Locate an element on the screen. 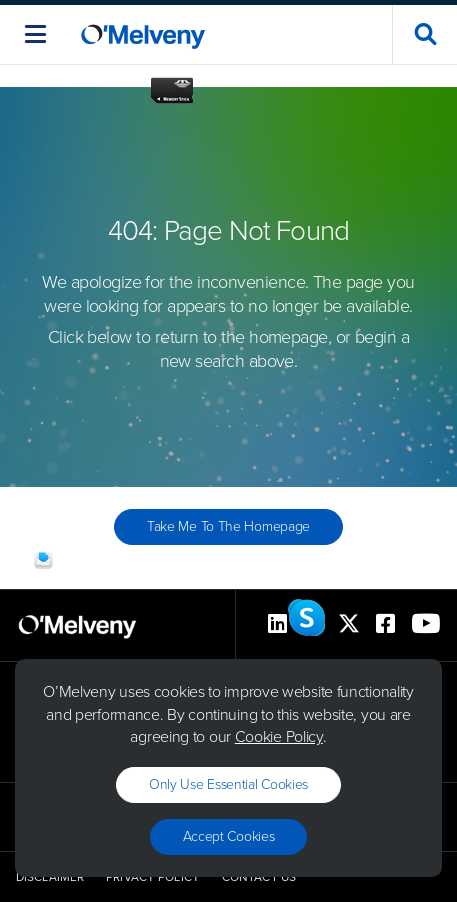  access memory stick storage device is located at coordinates (172, 91).